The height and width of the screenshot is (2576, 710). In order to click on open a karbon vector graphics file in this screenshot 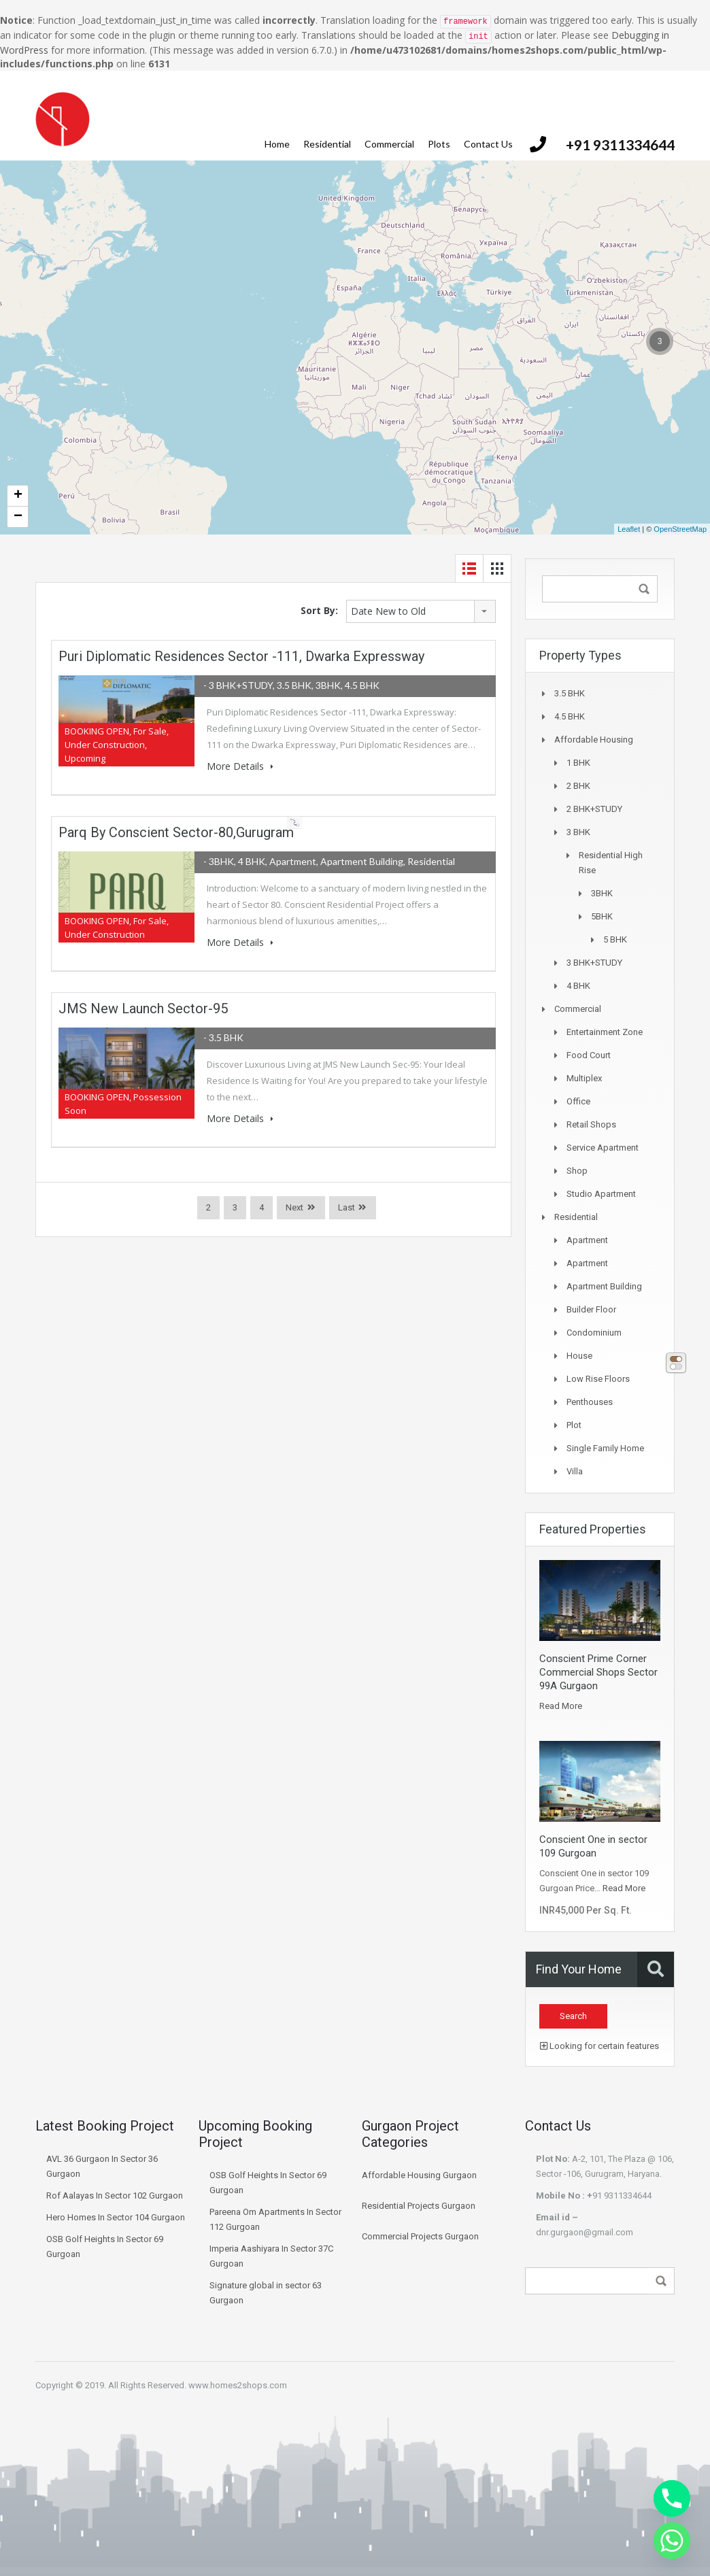, I will do `click(294, 822)`.